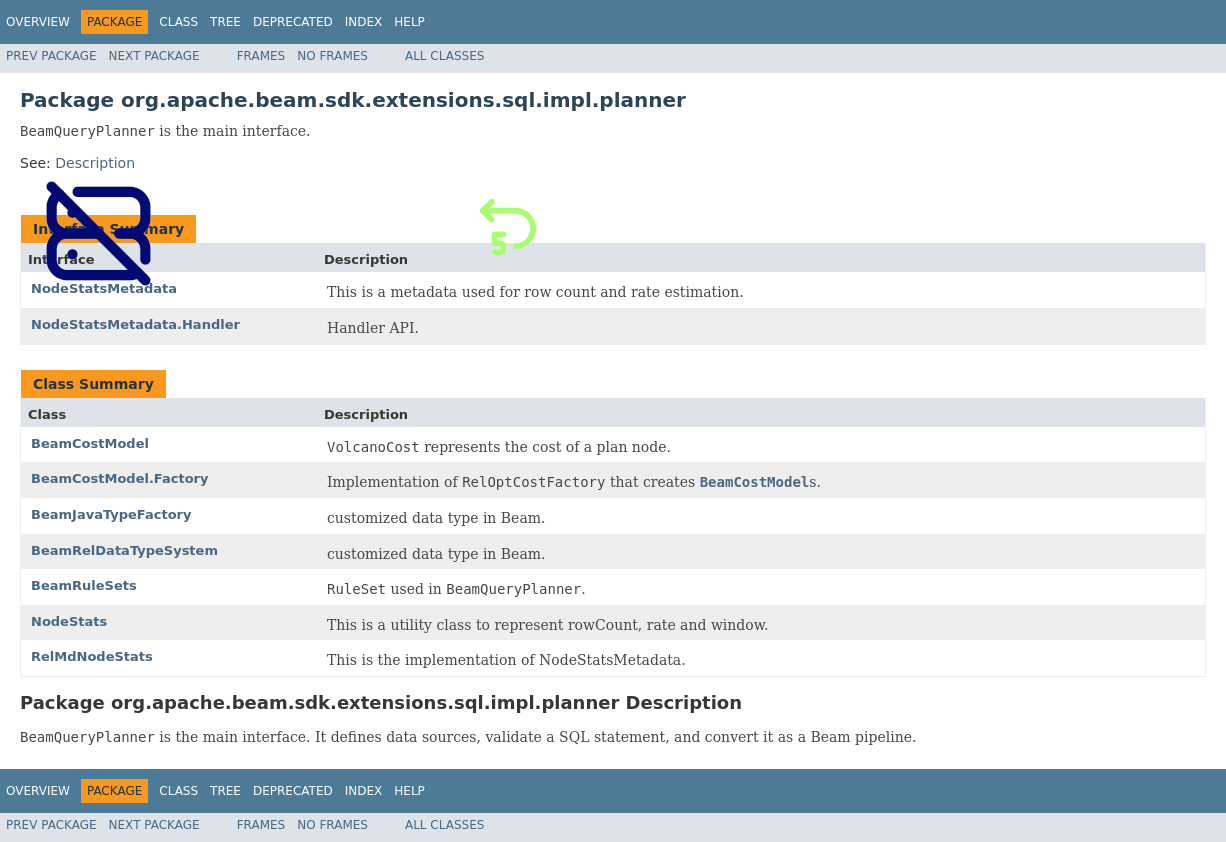 This screenshot has width=1226, height=842. I want to click on server is offline or unavailable, so click(98, 233).